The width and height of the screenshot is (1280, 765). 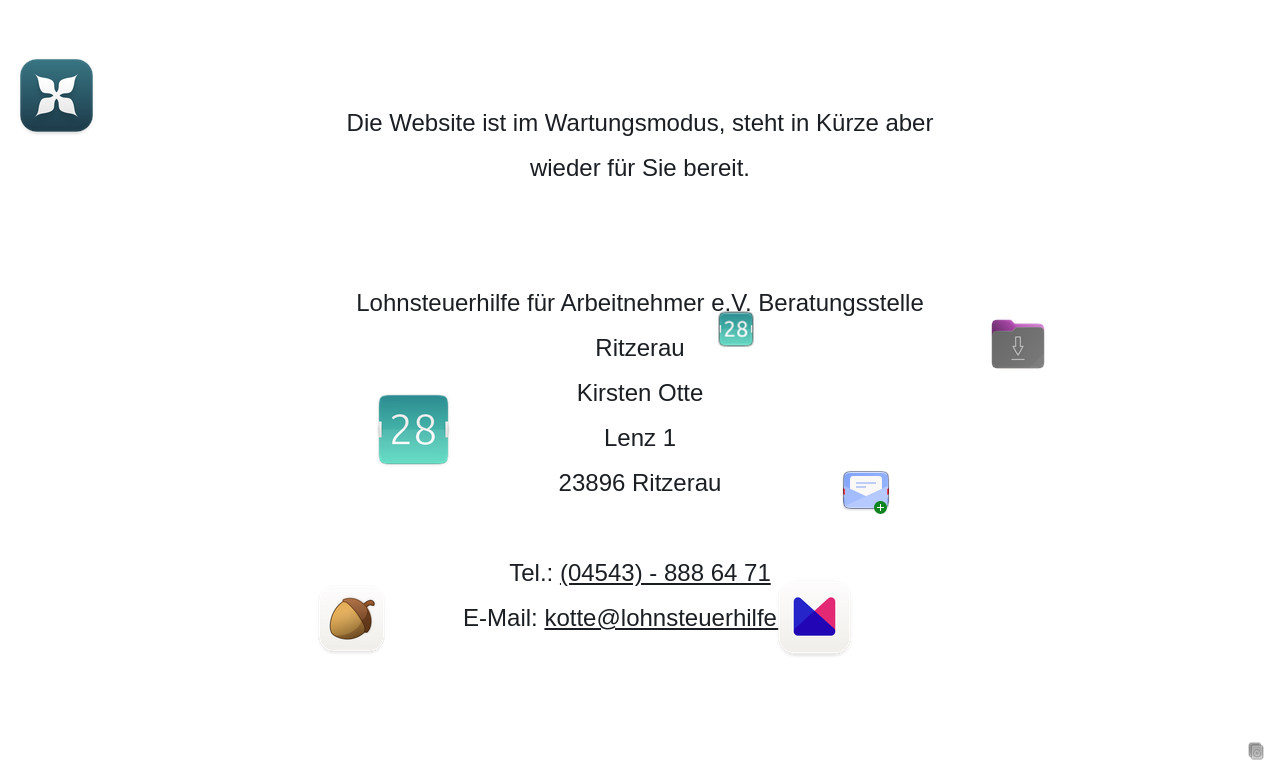 I want to click on open gnome calendar app, so click(x=736, y=329).